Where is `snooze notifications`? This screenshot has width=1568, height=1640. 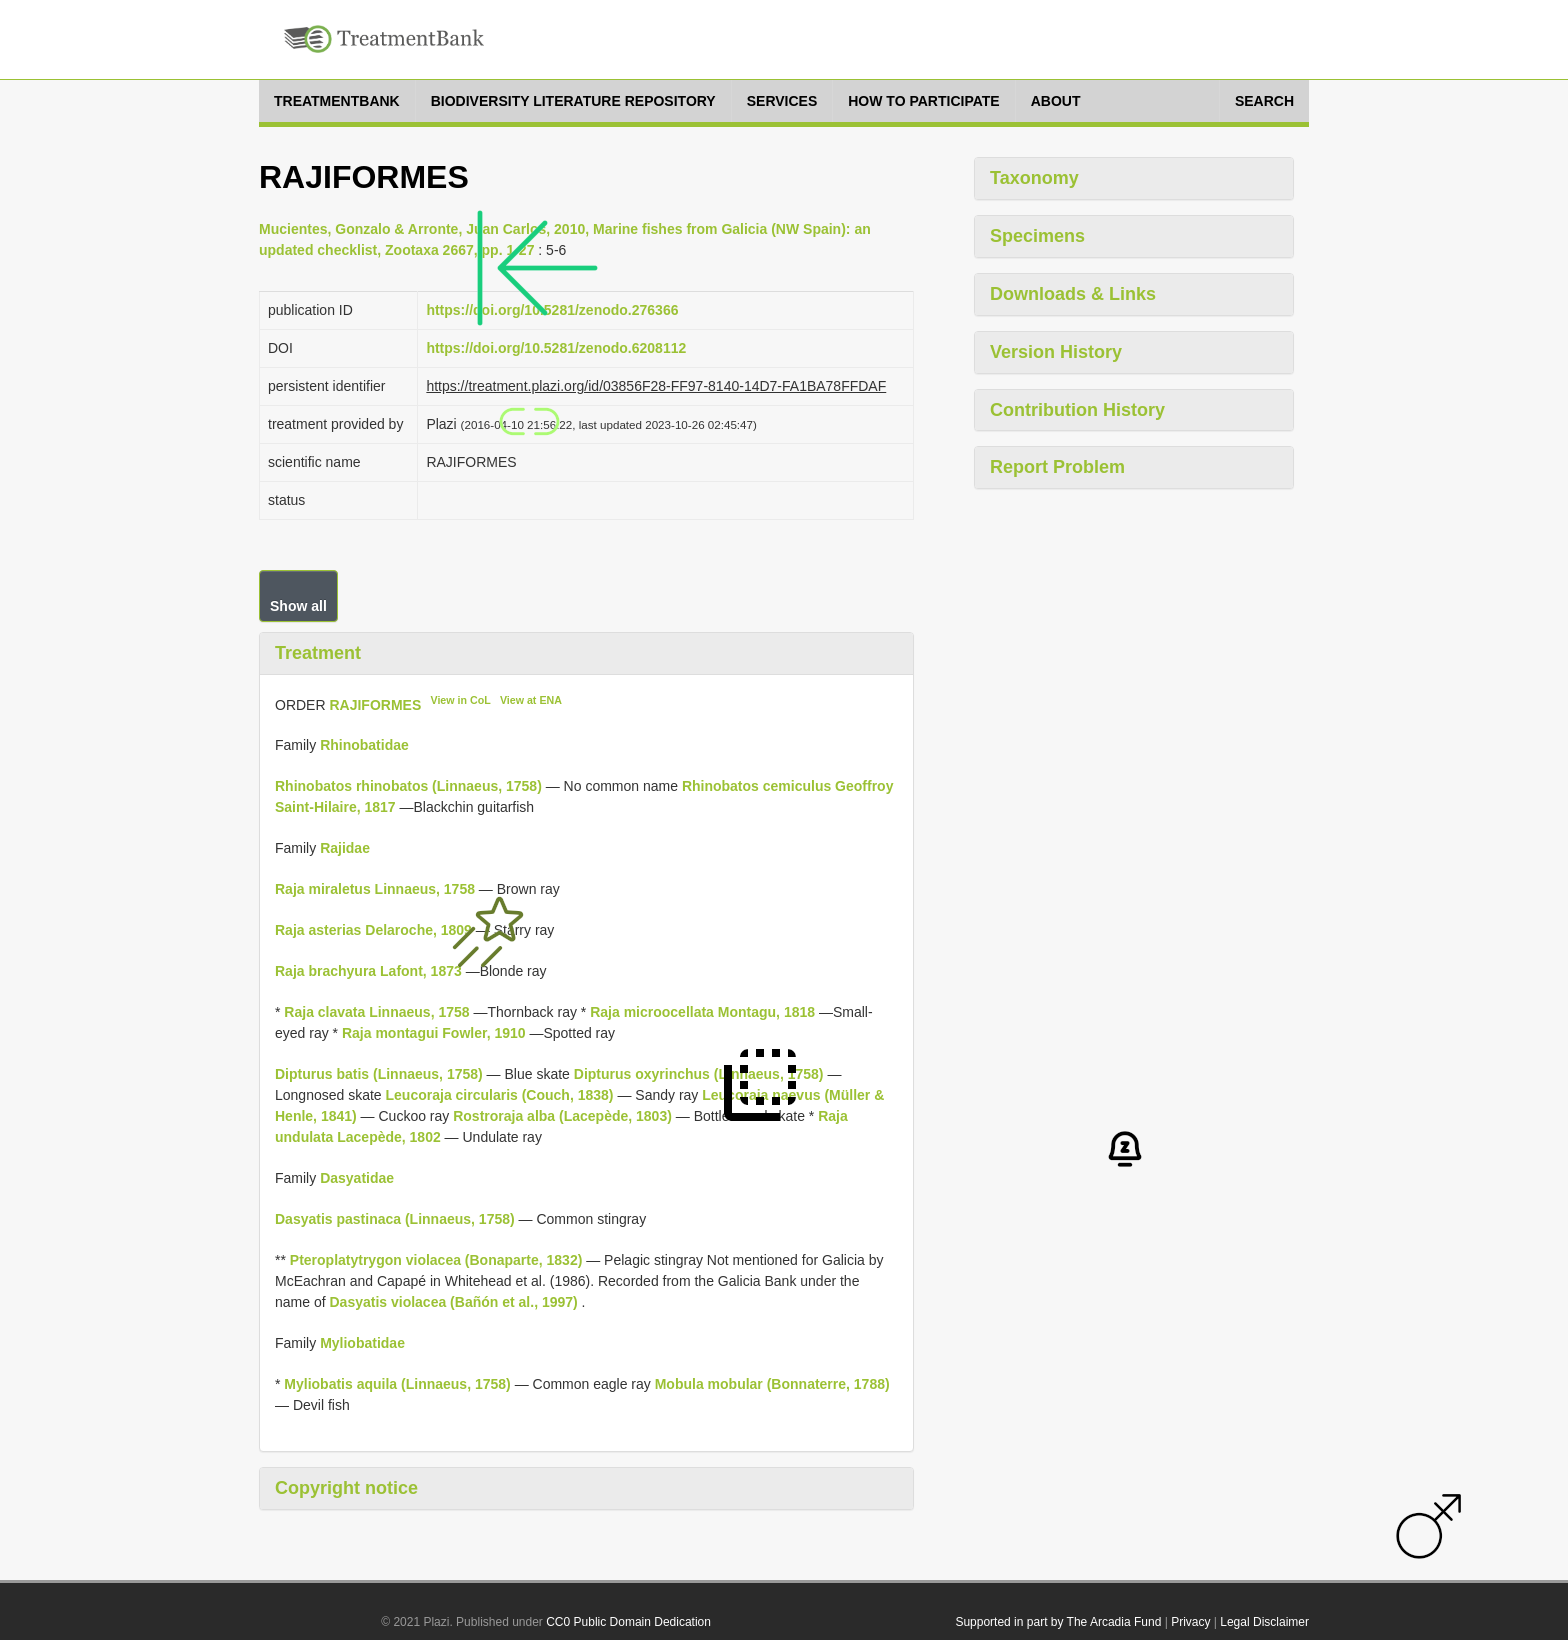 snooze notifications is located at coordinates (1125, 1149).